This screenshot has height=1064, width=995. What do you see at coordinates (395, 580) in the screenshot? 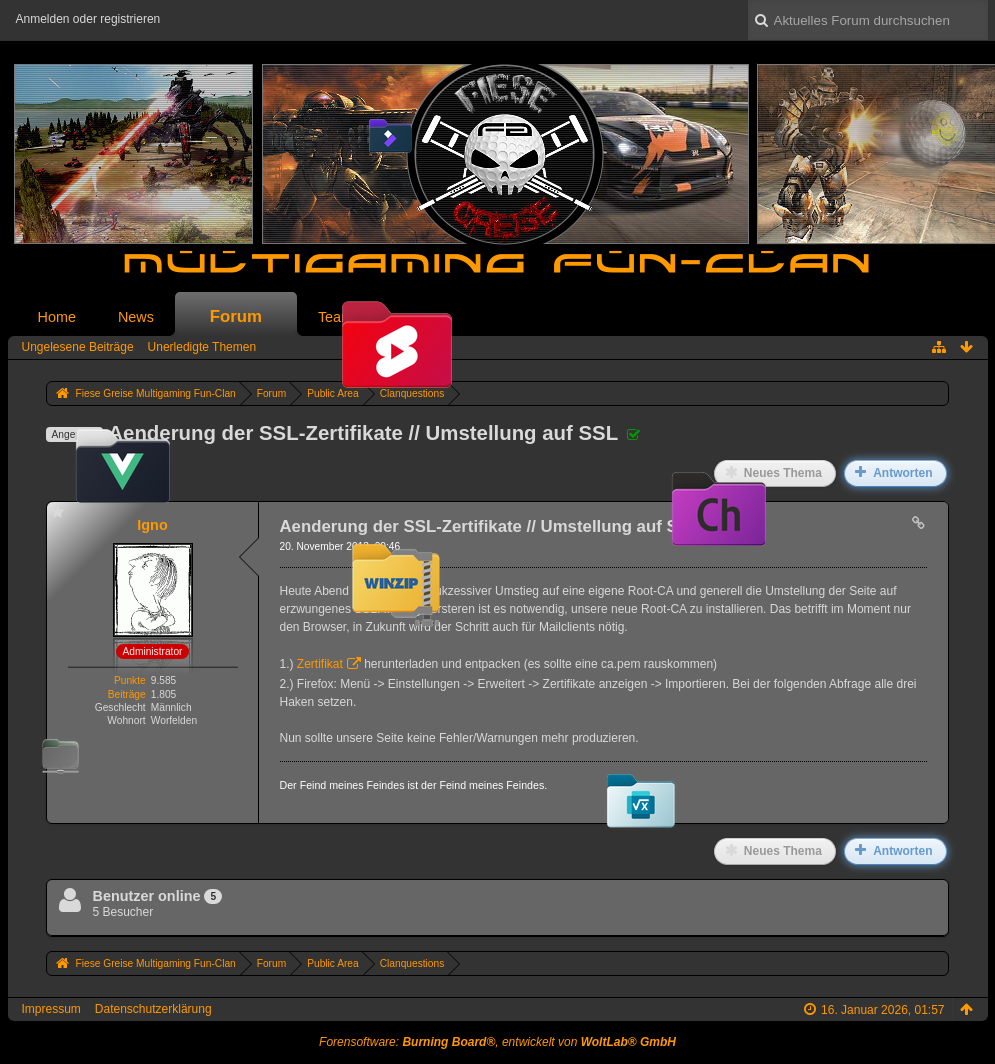
I see `open folder containing WinZip compressed files` at bounding box center [395, 580].